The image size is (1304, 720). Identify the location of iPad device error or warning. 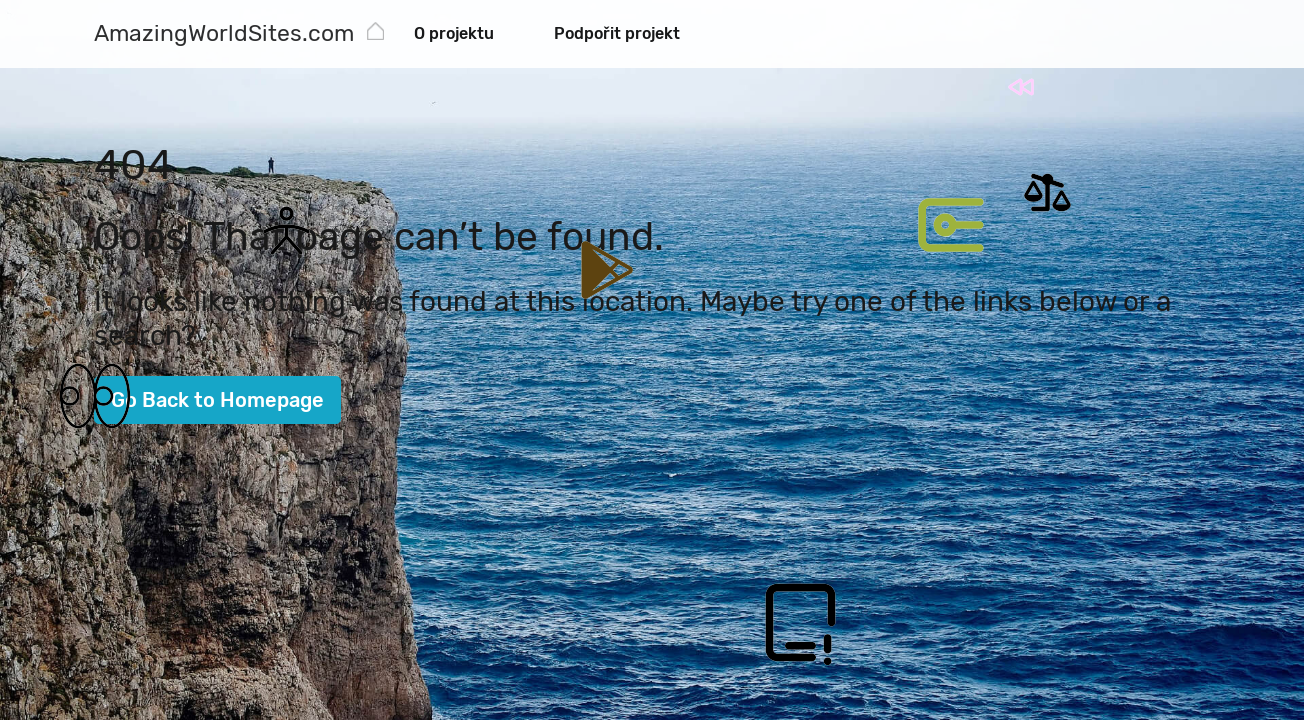
(800, 622).